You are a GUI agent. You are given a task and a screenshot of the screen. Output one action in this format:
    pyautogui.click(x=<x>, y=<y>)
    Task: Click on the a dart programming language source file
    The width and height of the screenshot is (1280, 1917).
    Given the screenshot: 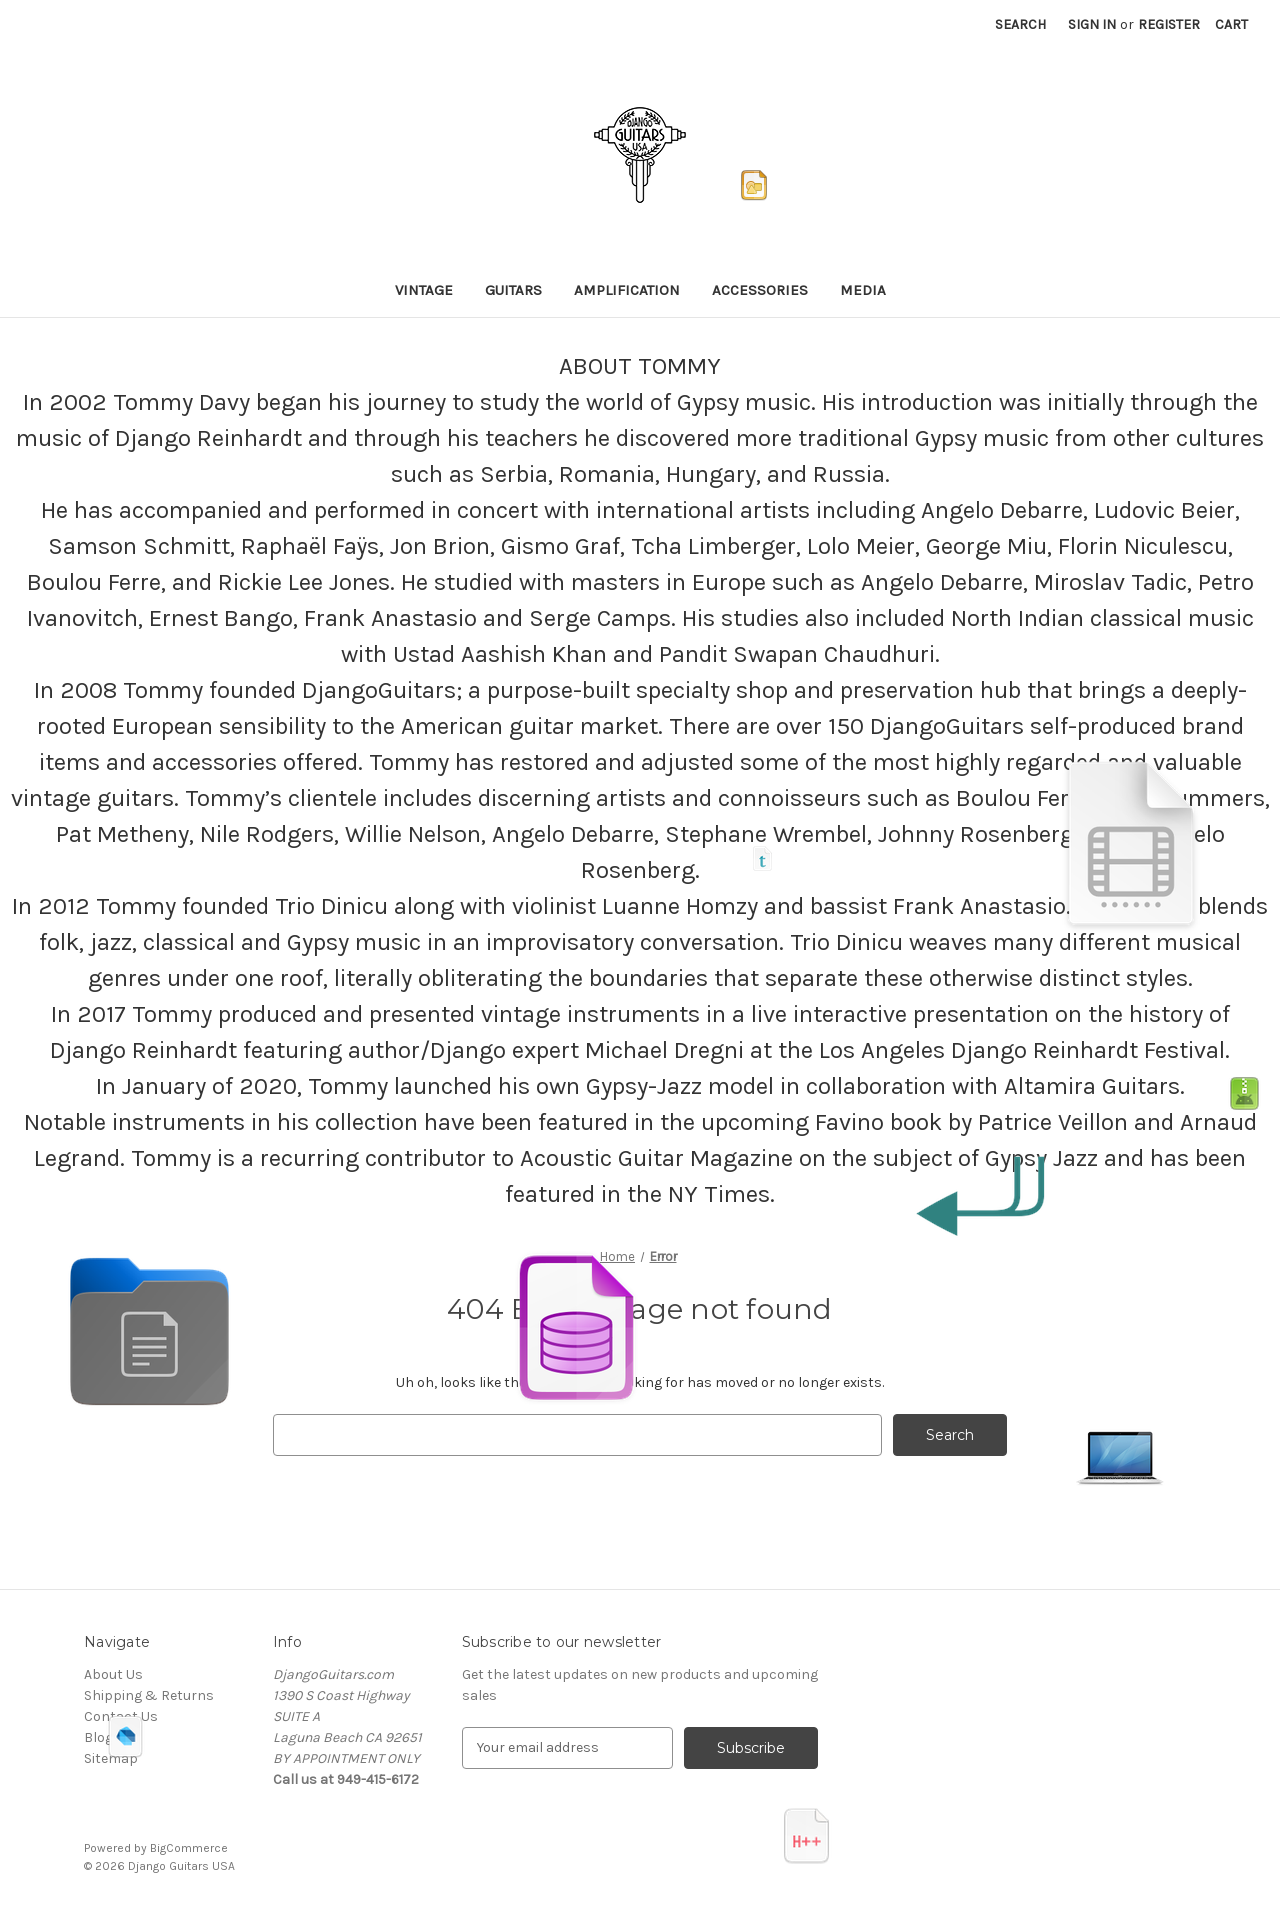 What is the action you would take?
    pyautogui.click(x=125, y=1736)
    